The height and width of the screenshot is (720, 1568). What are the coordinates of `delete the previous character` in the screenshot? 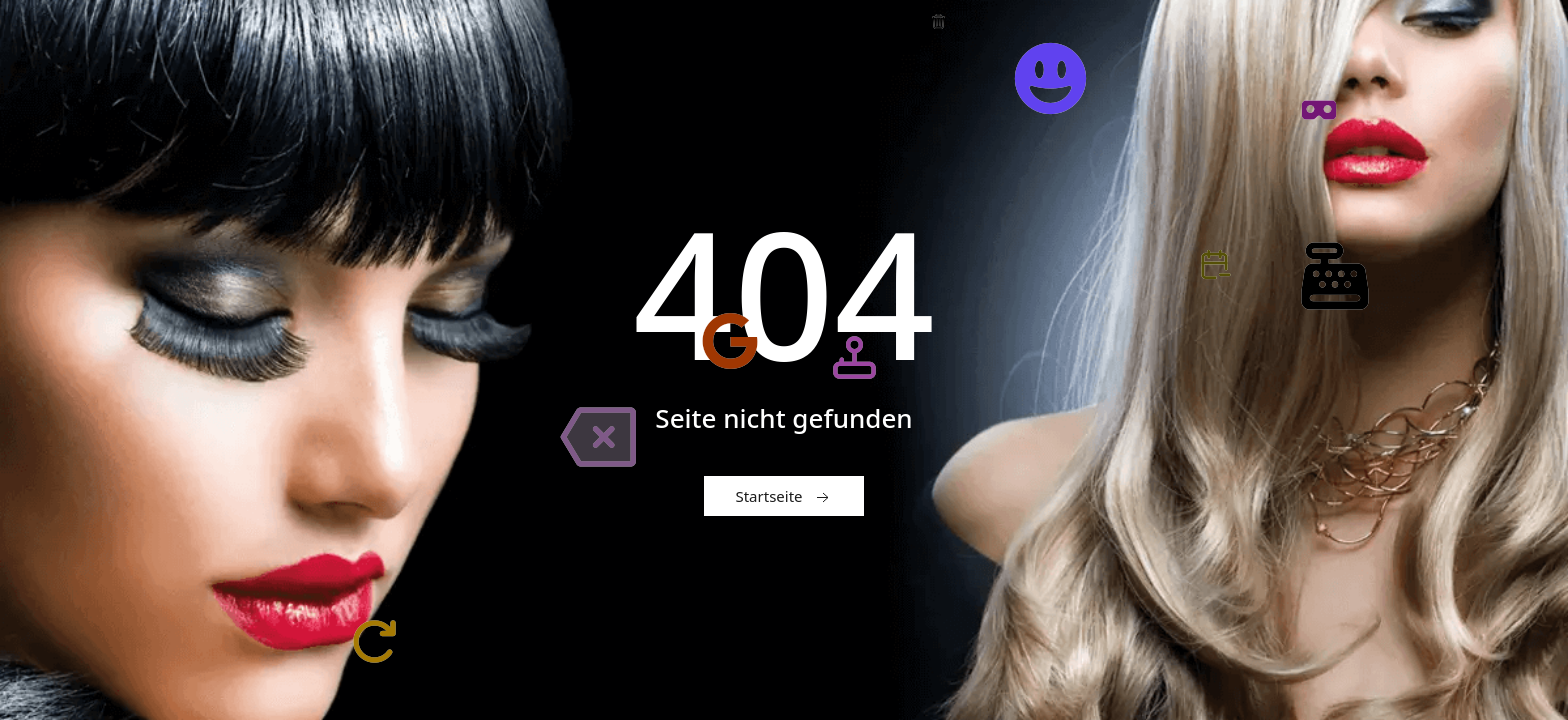 It's located at (601, 437).